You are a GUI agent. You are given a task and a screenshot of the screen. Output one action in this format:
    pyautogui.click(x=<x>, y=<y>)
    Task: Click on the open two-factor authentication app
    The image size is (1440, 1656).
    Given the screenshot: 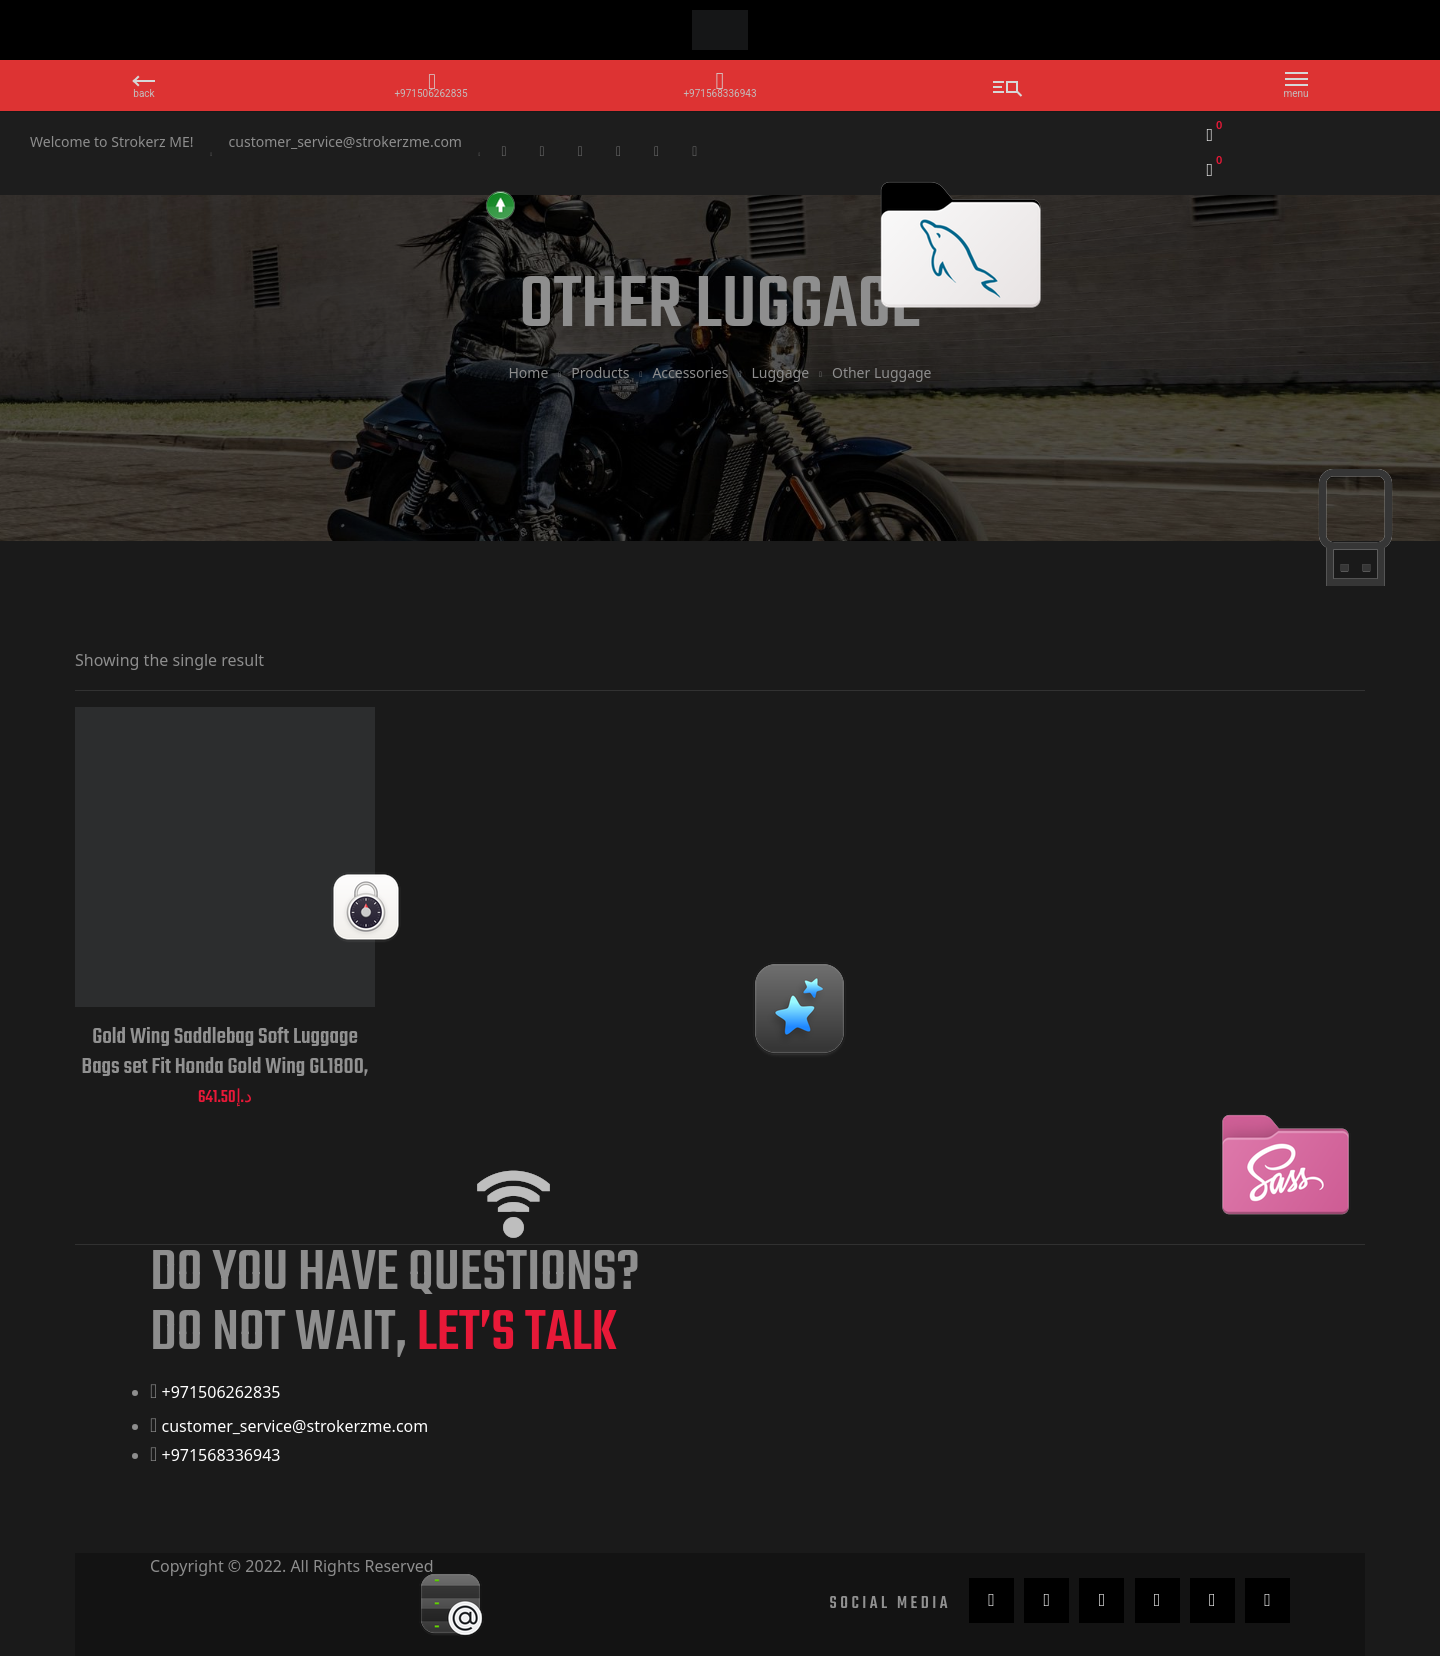 What is the action you would take?
    pyautogui.click(x=366, y=907)
    